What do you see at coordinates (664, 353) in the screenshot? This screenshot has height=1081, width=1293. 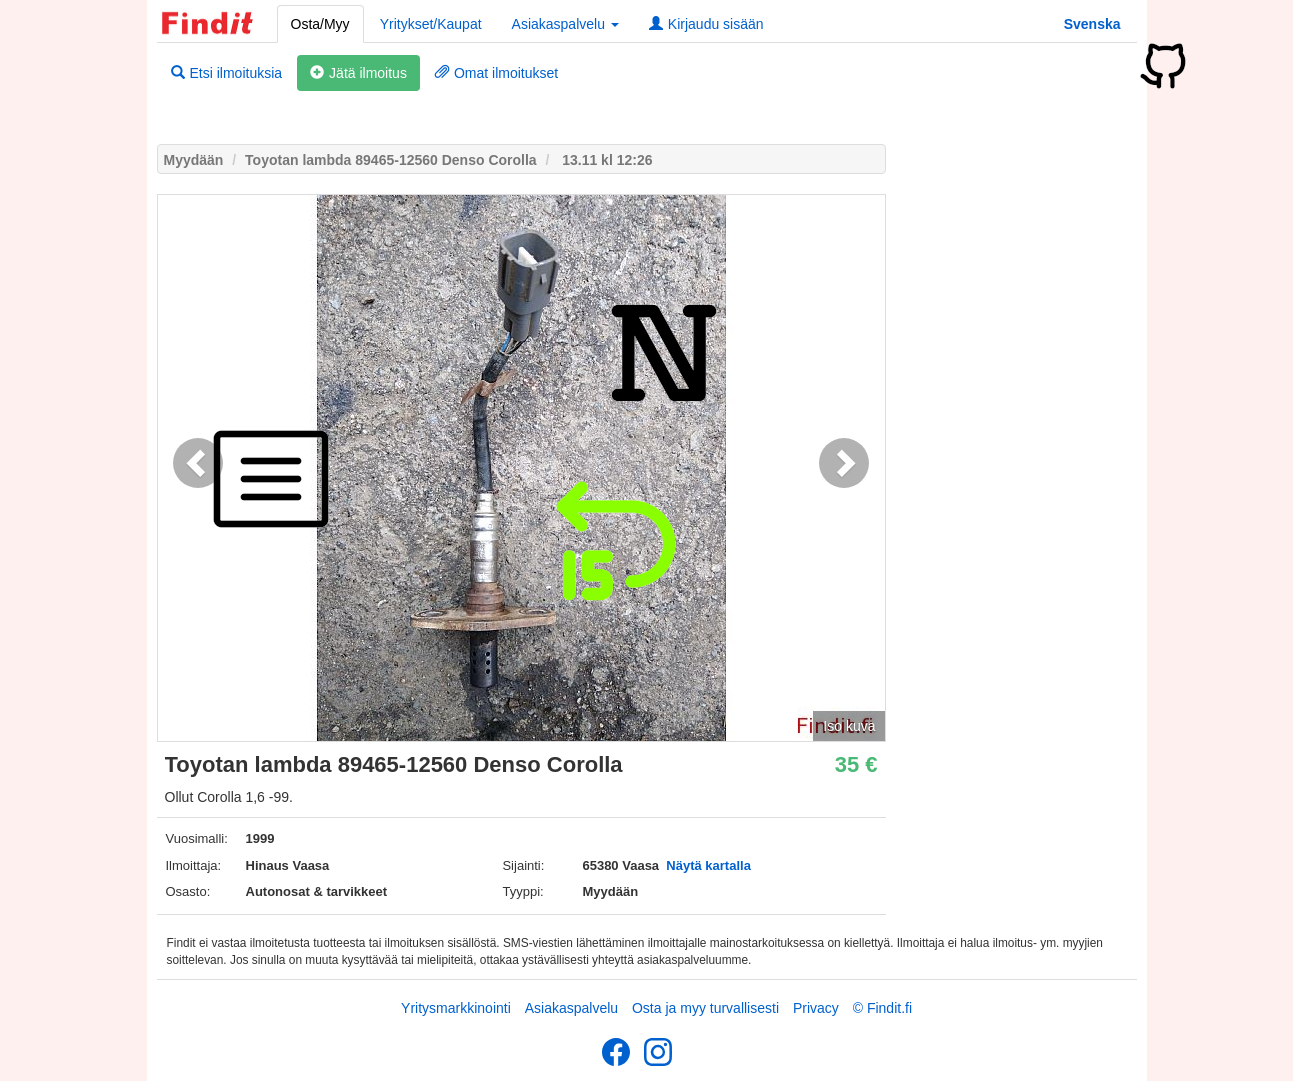 I see `open the Notion app` at bounding box center [664, 353].